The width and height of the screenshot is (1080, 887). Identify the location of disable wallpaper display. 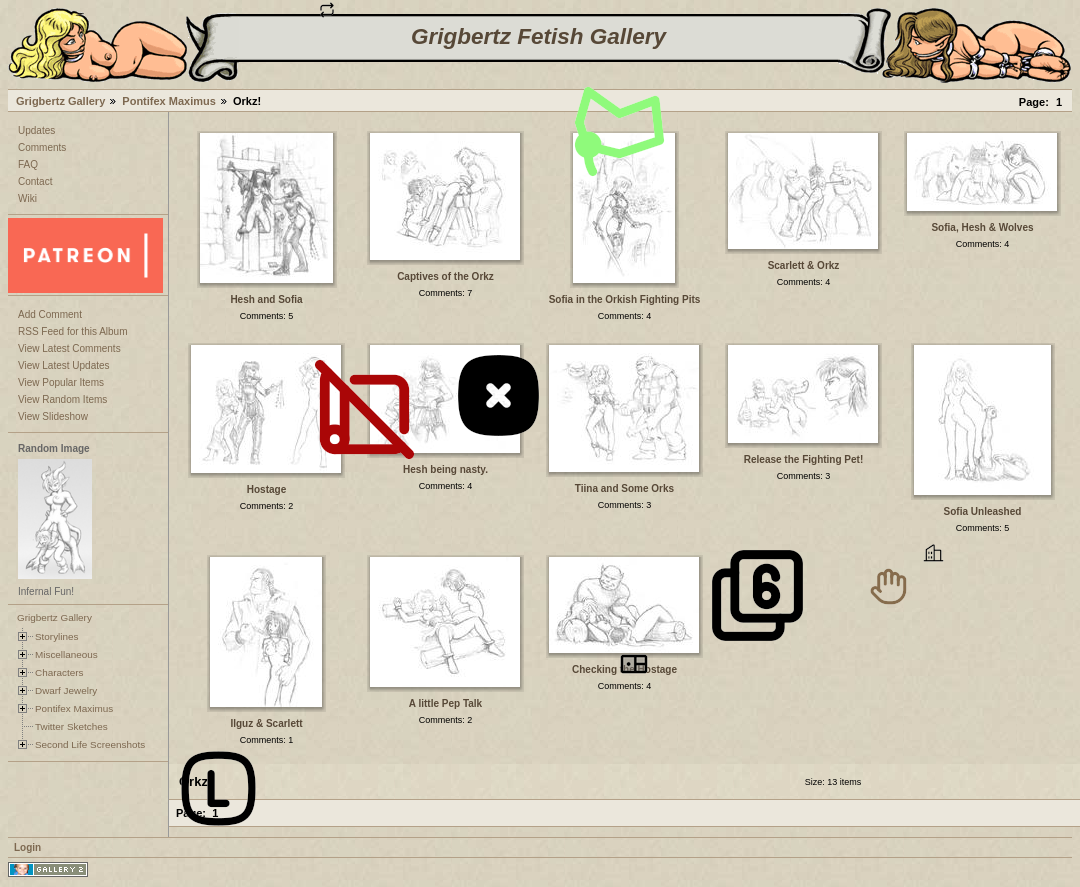
(364, 409).